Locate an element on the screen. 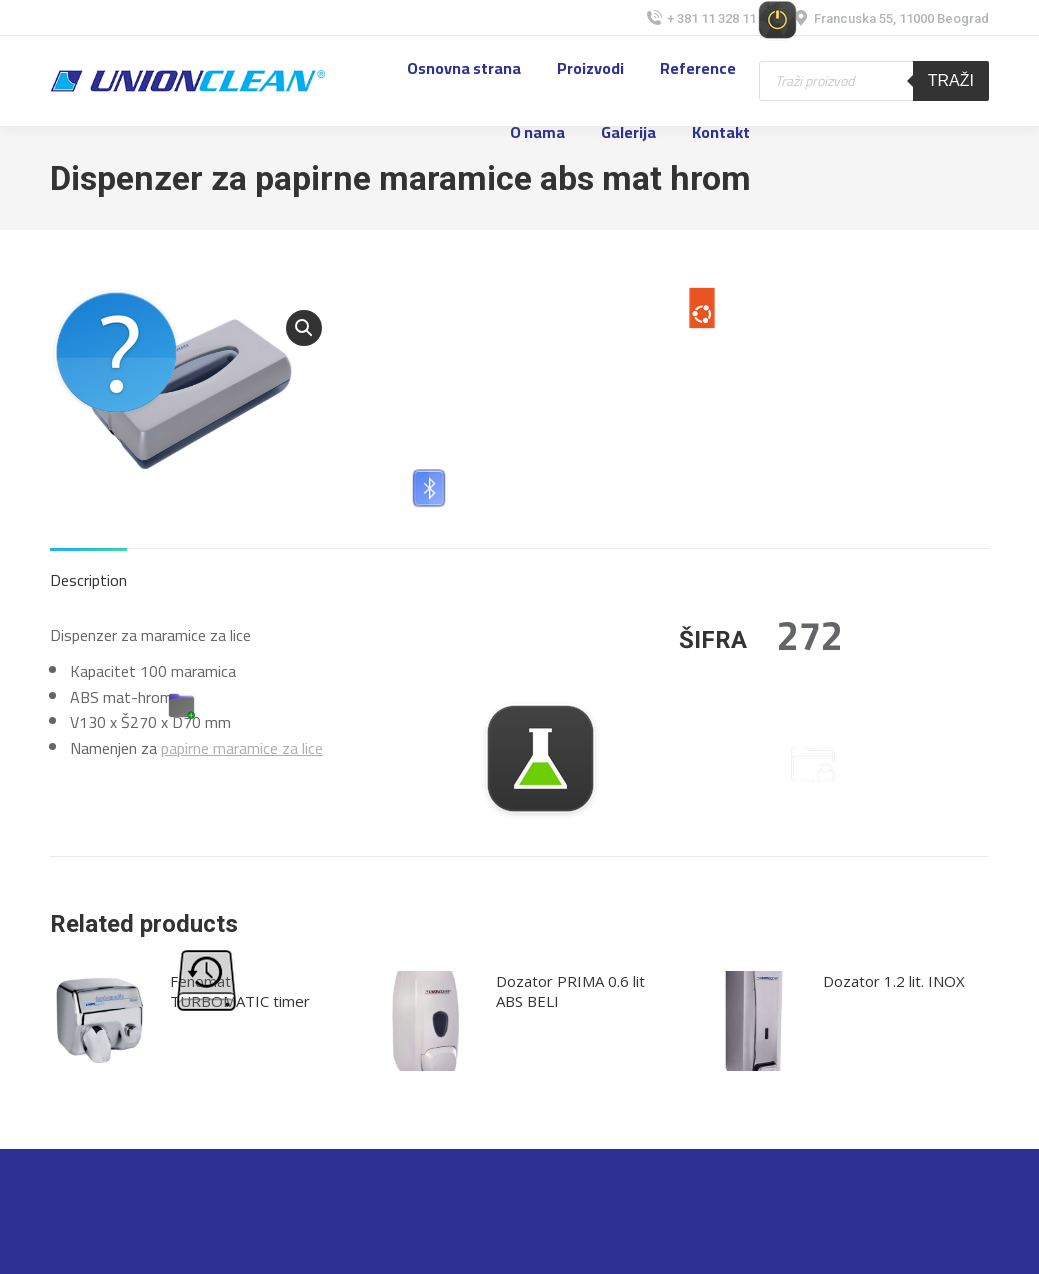 The width and height of the screenshot is (1039, 1274). configure wake-on-lan network settings is located at coordinates (777, 20).